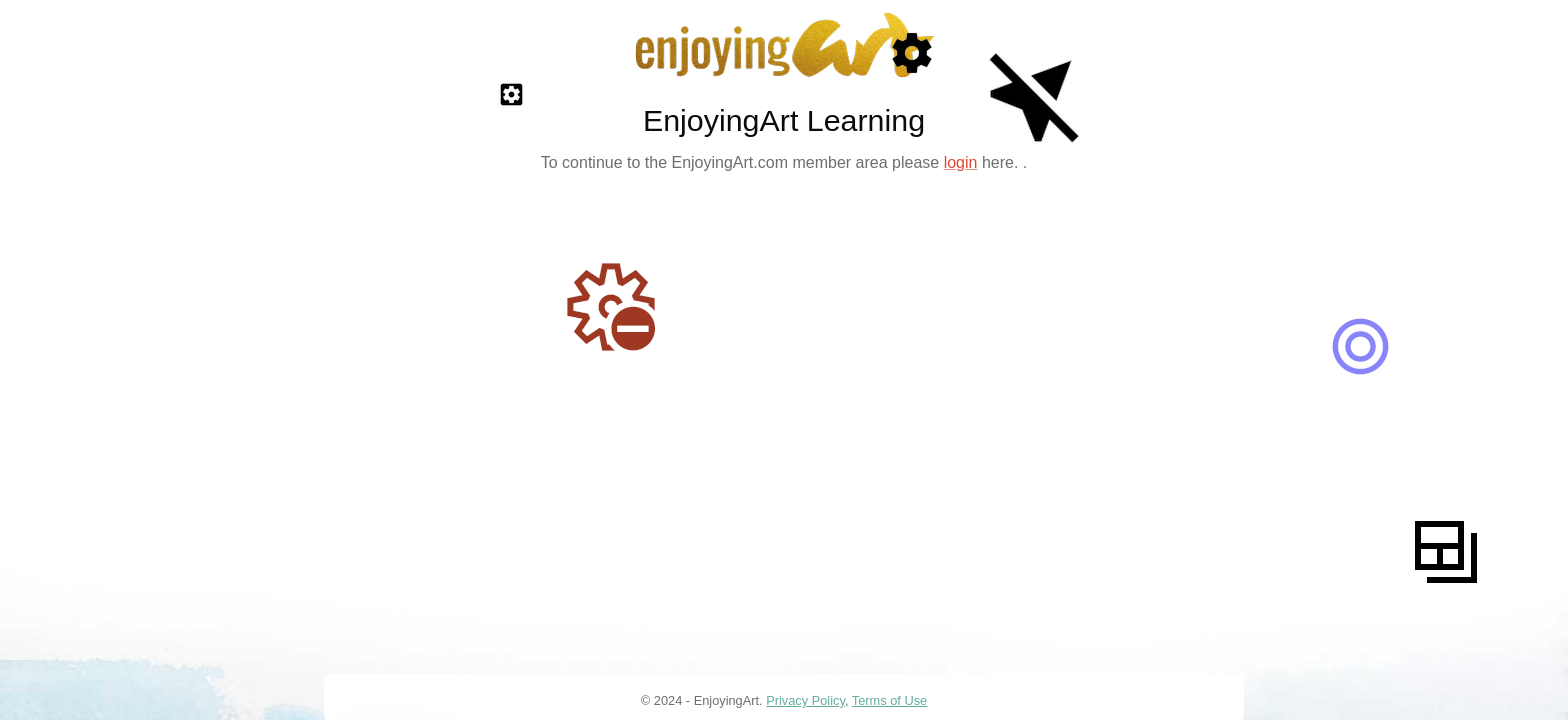 The width and height of the screenshot is (1568, 720). Describe the element at coordinates (611, 307) in the screenshot. I see `exclude file or folder from settings` at that location.